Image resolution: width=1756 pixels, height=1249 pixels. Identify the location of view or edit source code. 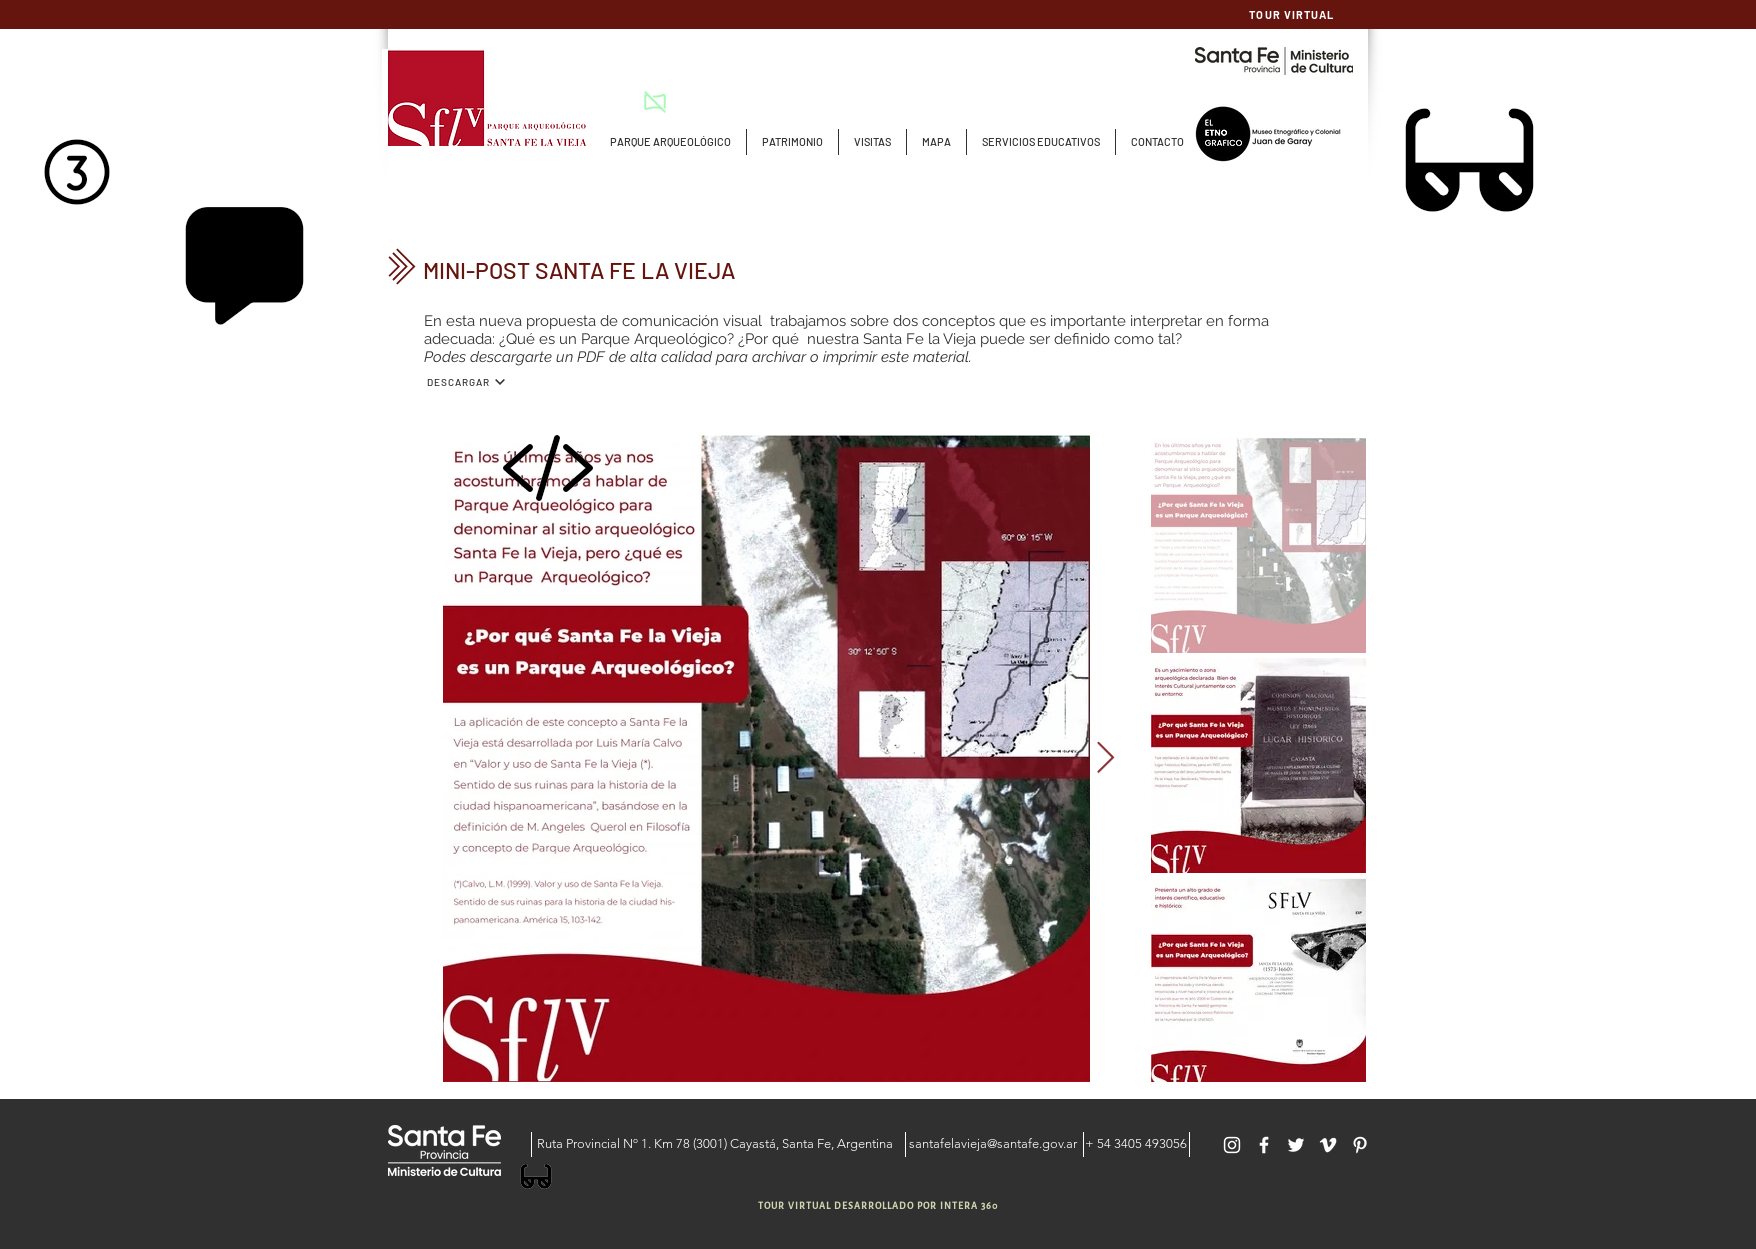
(548, 468).